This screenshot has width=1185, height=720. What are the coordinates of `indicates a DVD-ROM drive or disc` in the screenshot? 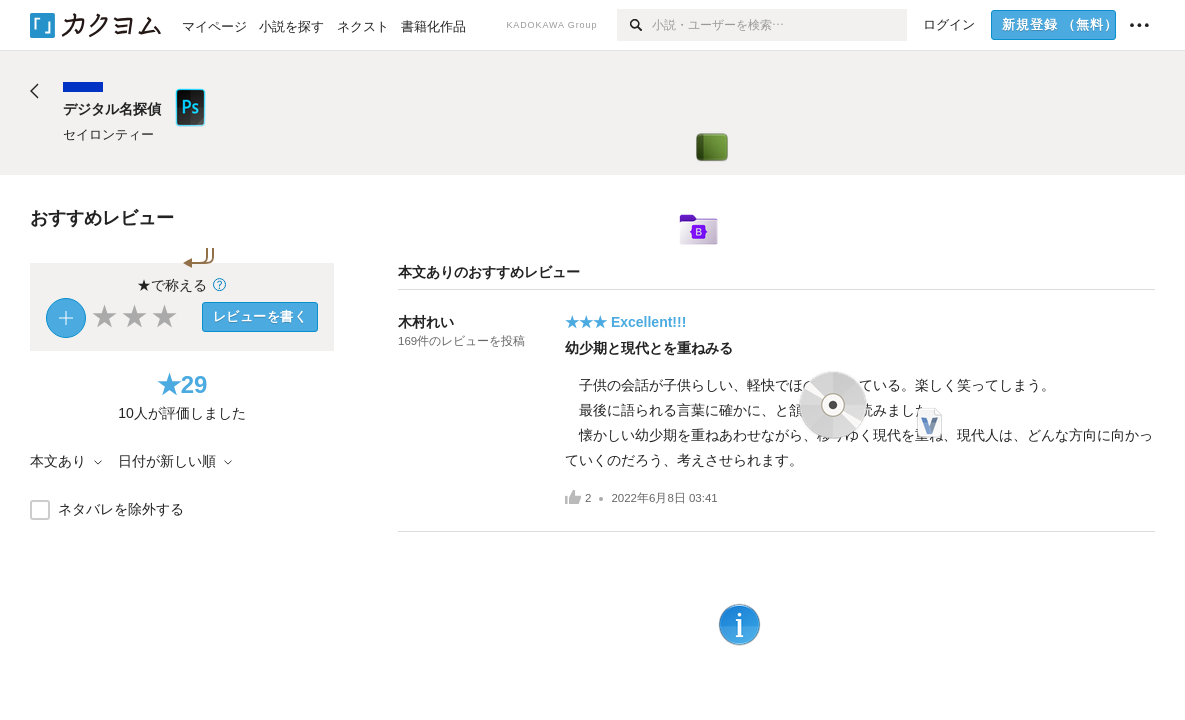 It's located at (833, 405).